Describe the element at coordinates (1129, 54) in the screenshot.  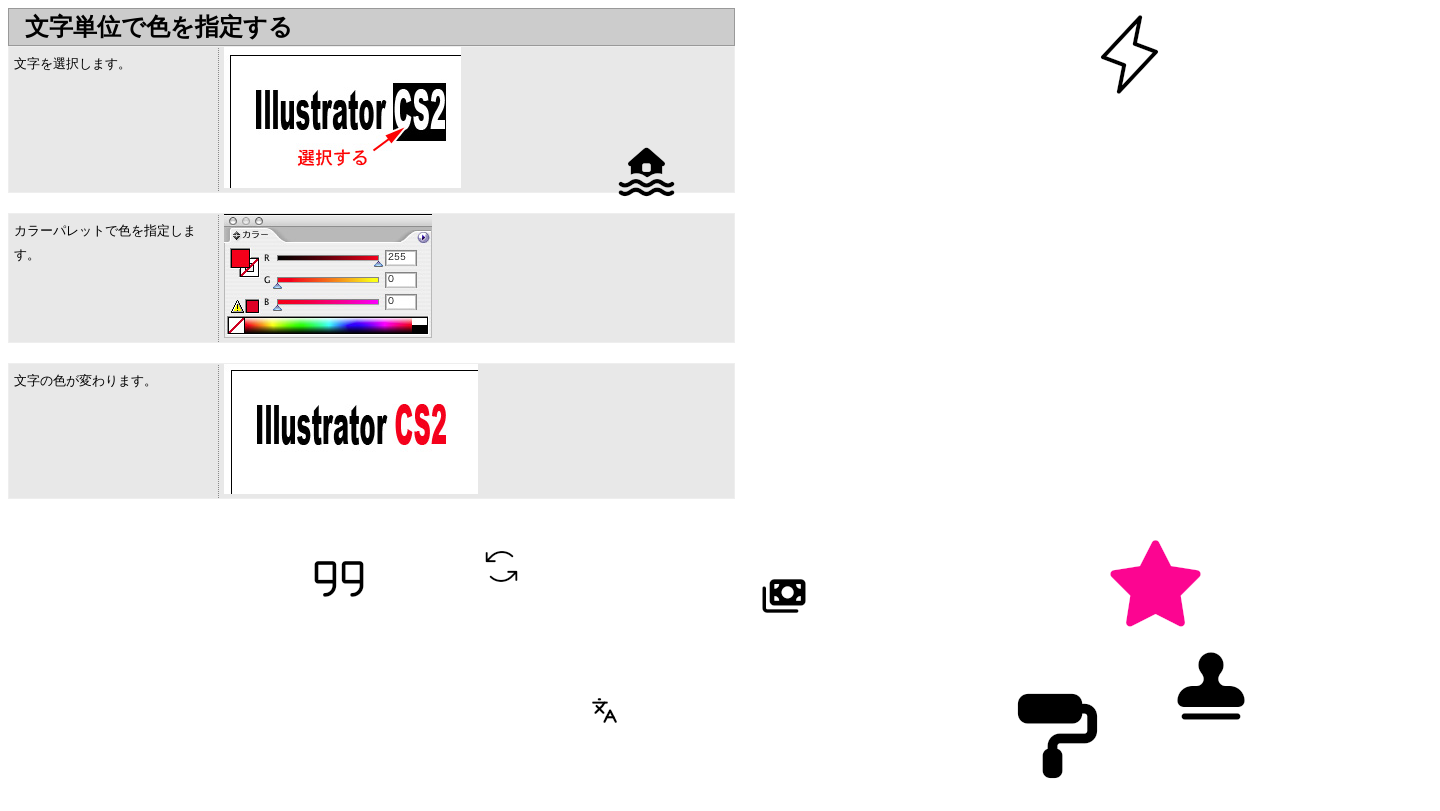
I see `indicates fast or instant action` at that location.